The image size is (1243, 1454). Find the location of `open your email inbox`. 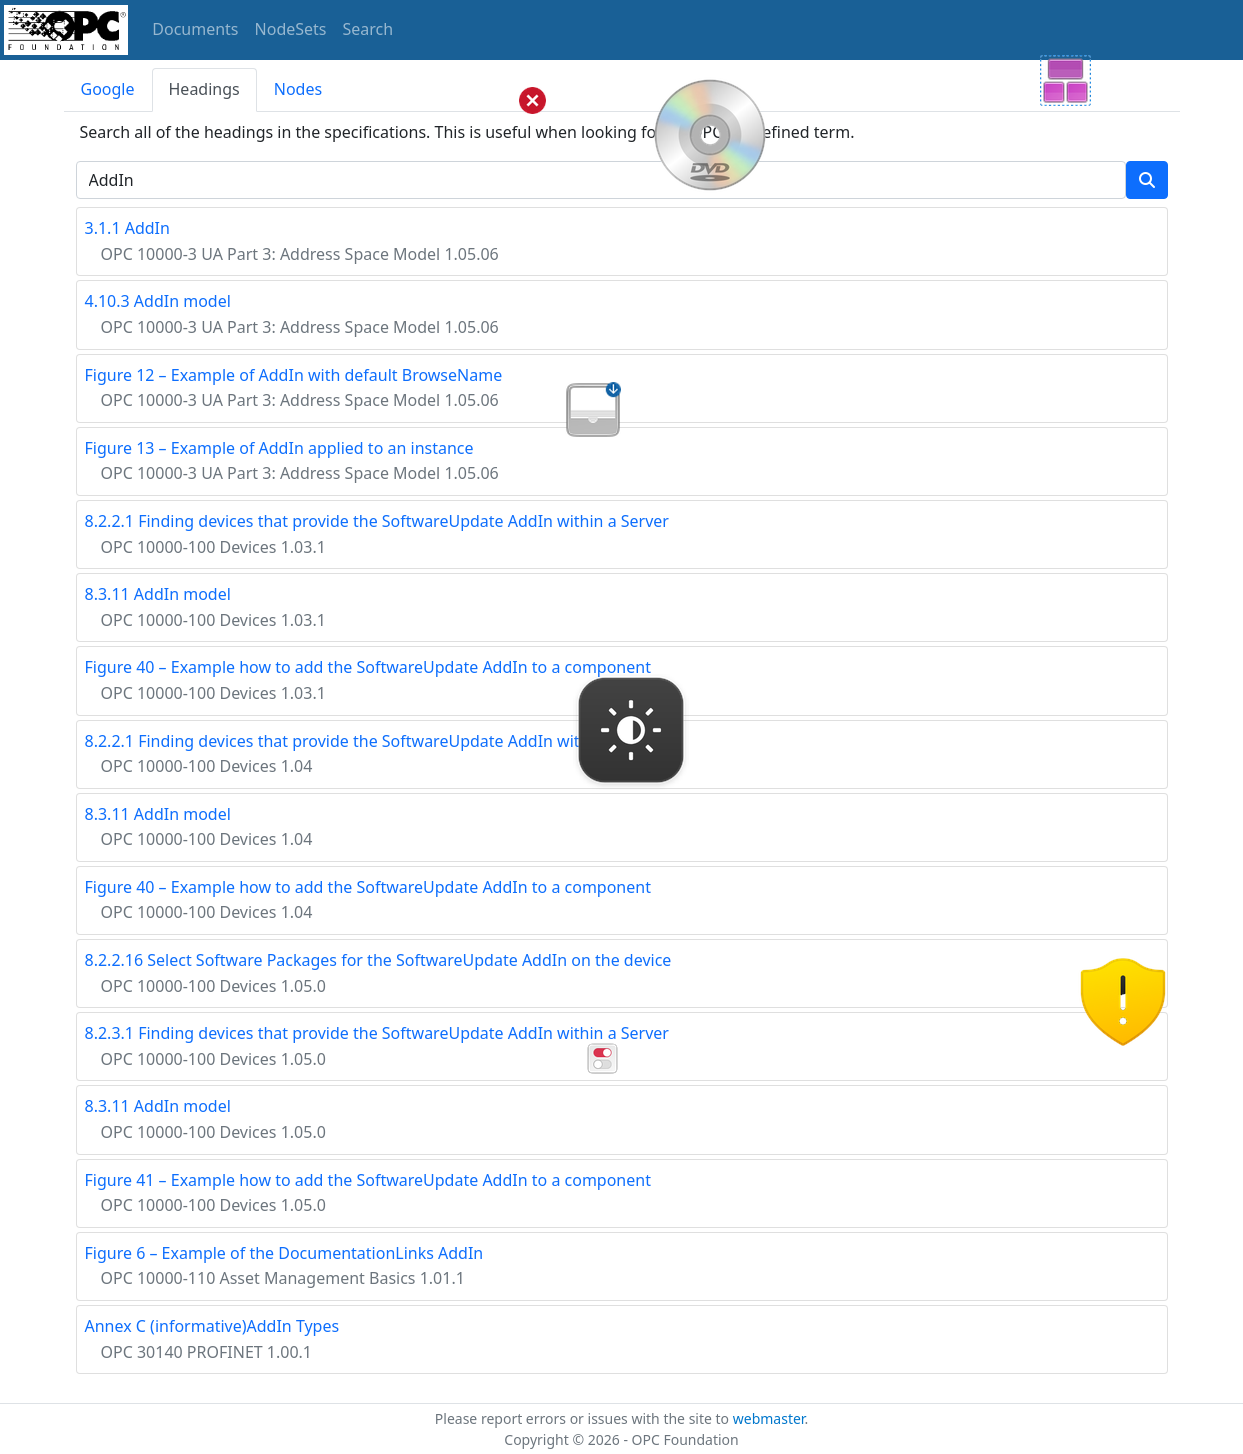

open your email inbox is located at coordinates (593, 410).